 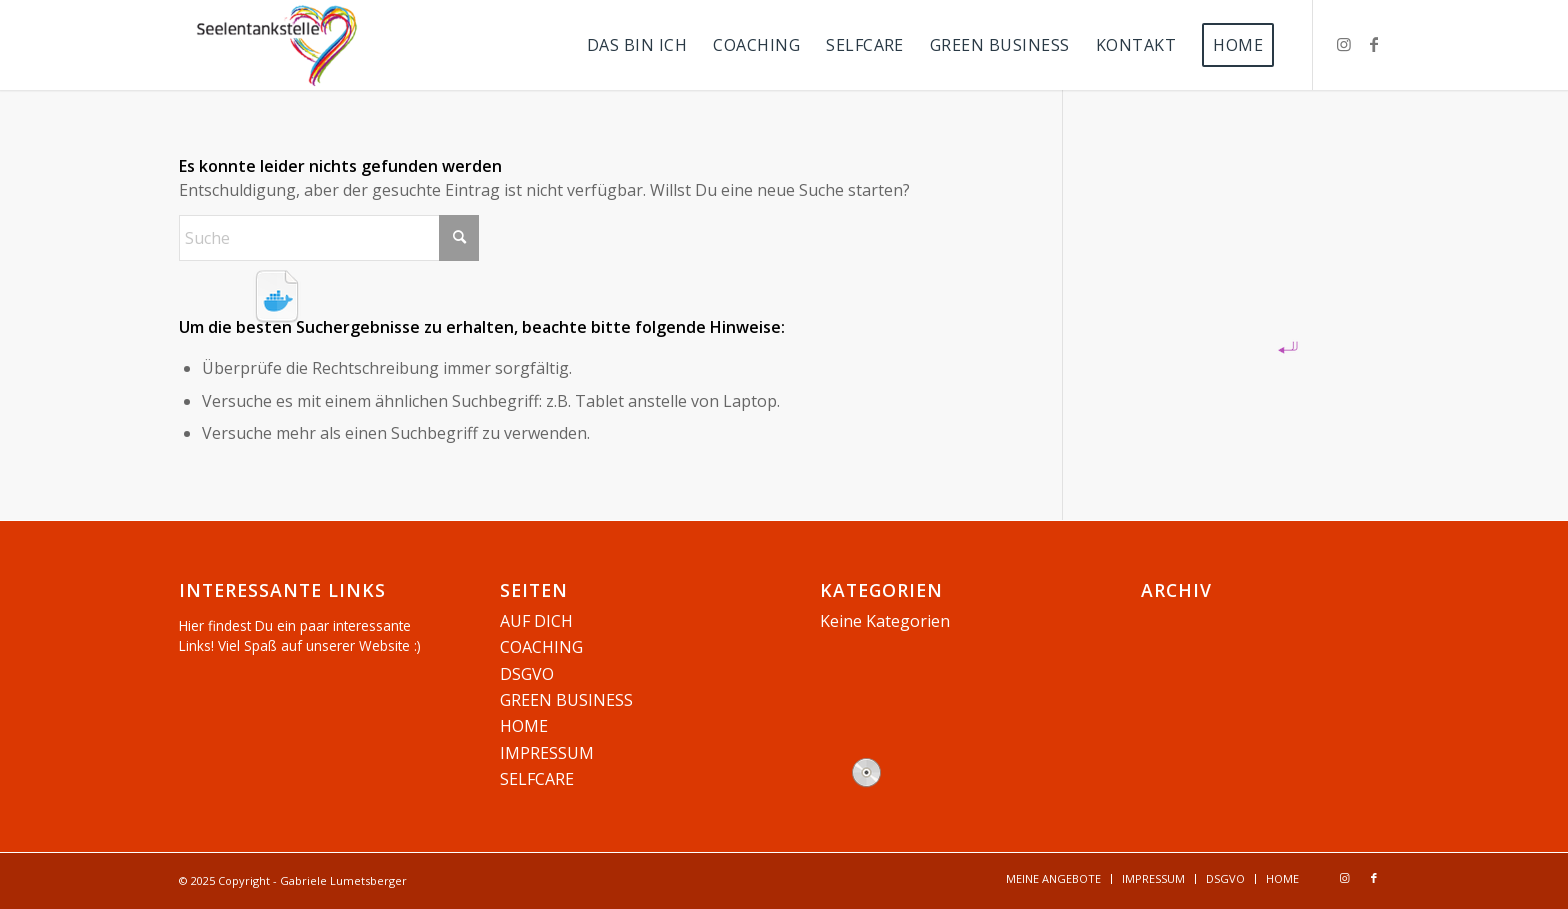 What do you see at coordinates (277, 296) in the screenshot?
I see `a dockerfile or docker configuration file` at bounding box center [277, 296].